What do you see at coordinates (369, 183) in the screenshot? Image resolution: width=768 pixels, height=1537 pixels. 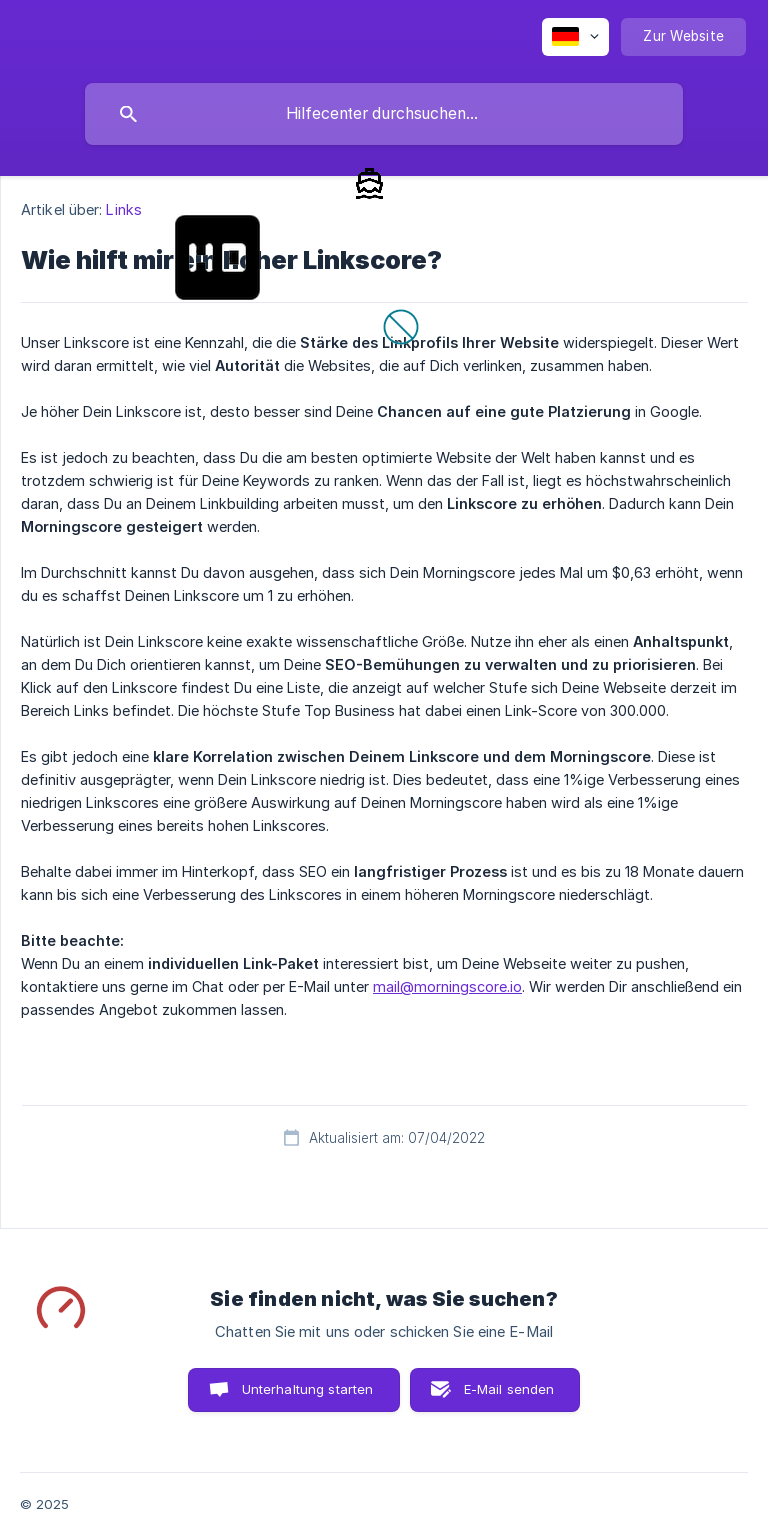 I see `get directions by ferry or boat` at bounding box center [369, 183].